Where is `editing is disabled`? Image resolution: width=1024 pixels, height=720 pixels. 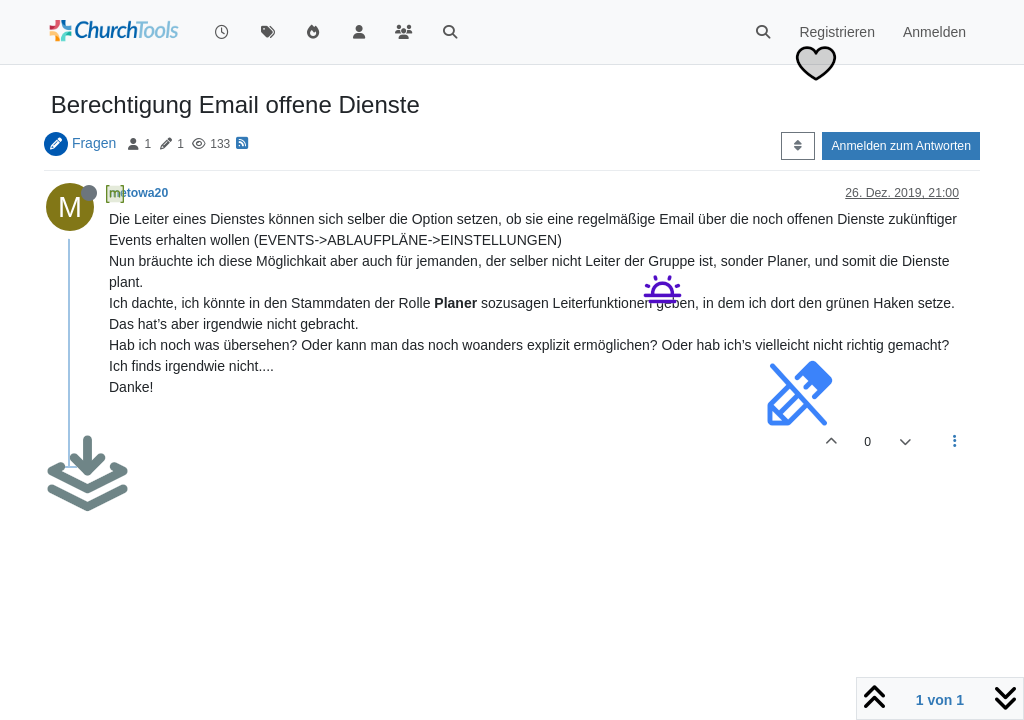 editing is disabled is located at coordinates (798, 394).